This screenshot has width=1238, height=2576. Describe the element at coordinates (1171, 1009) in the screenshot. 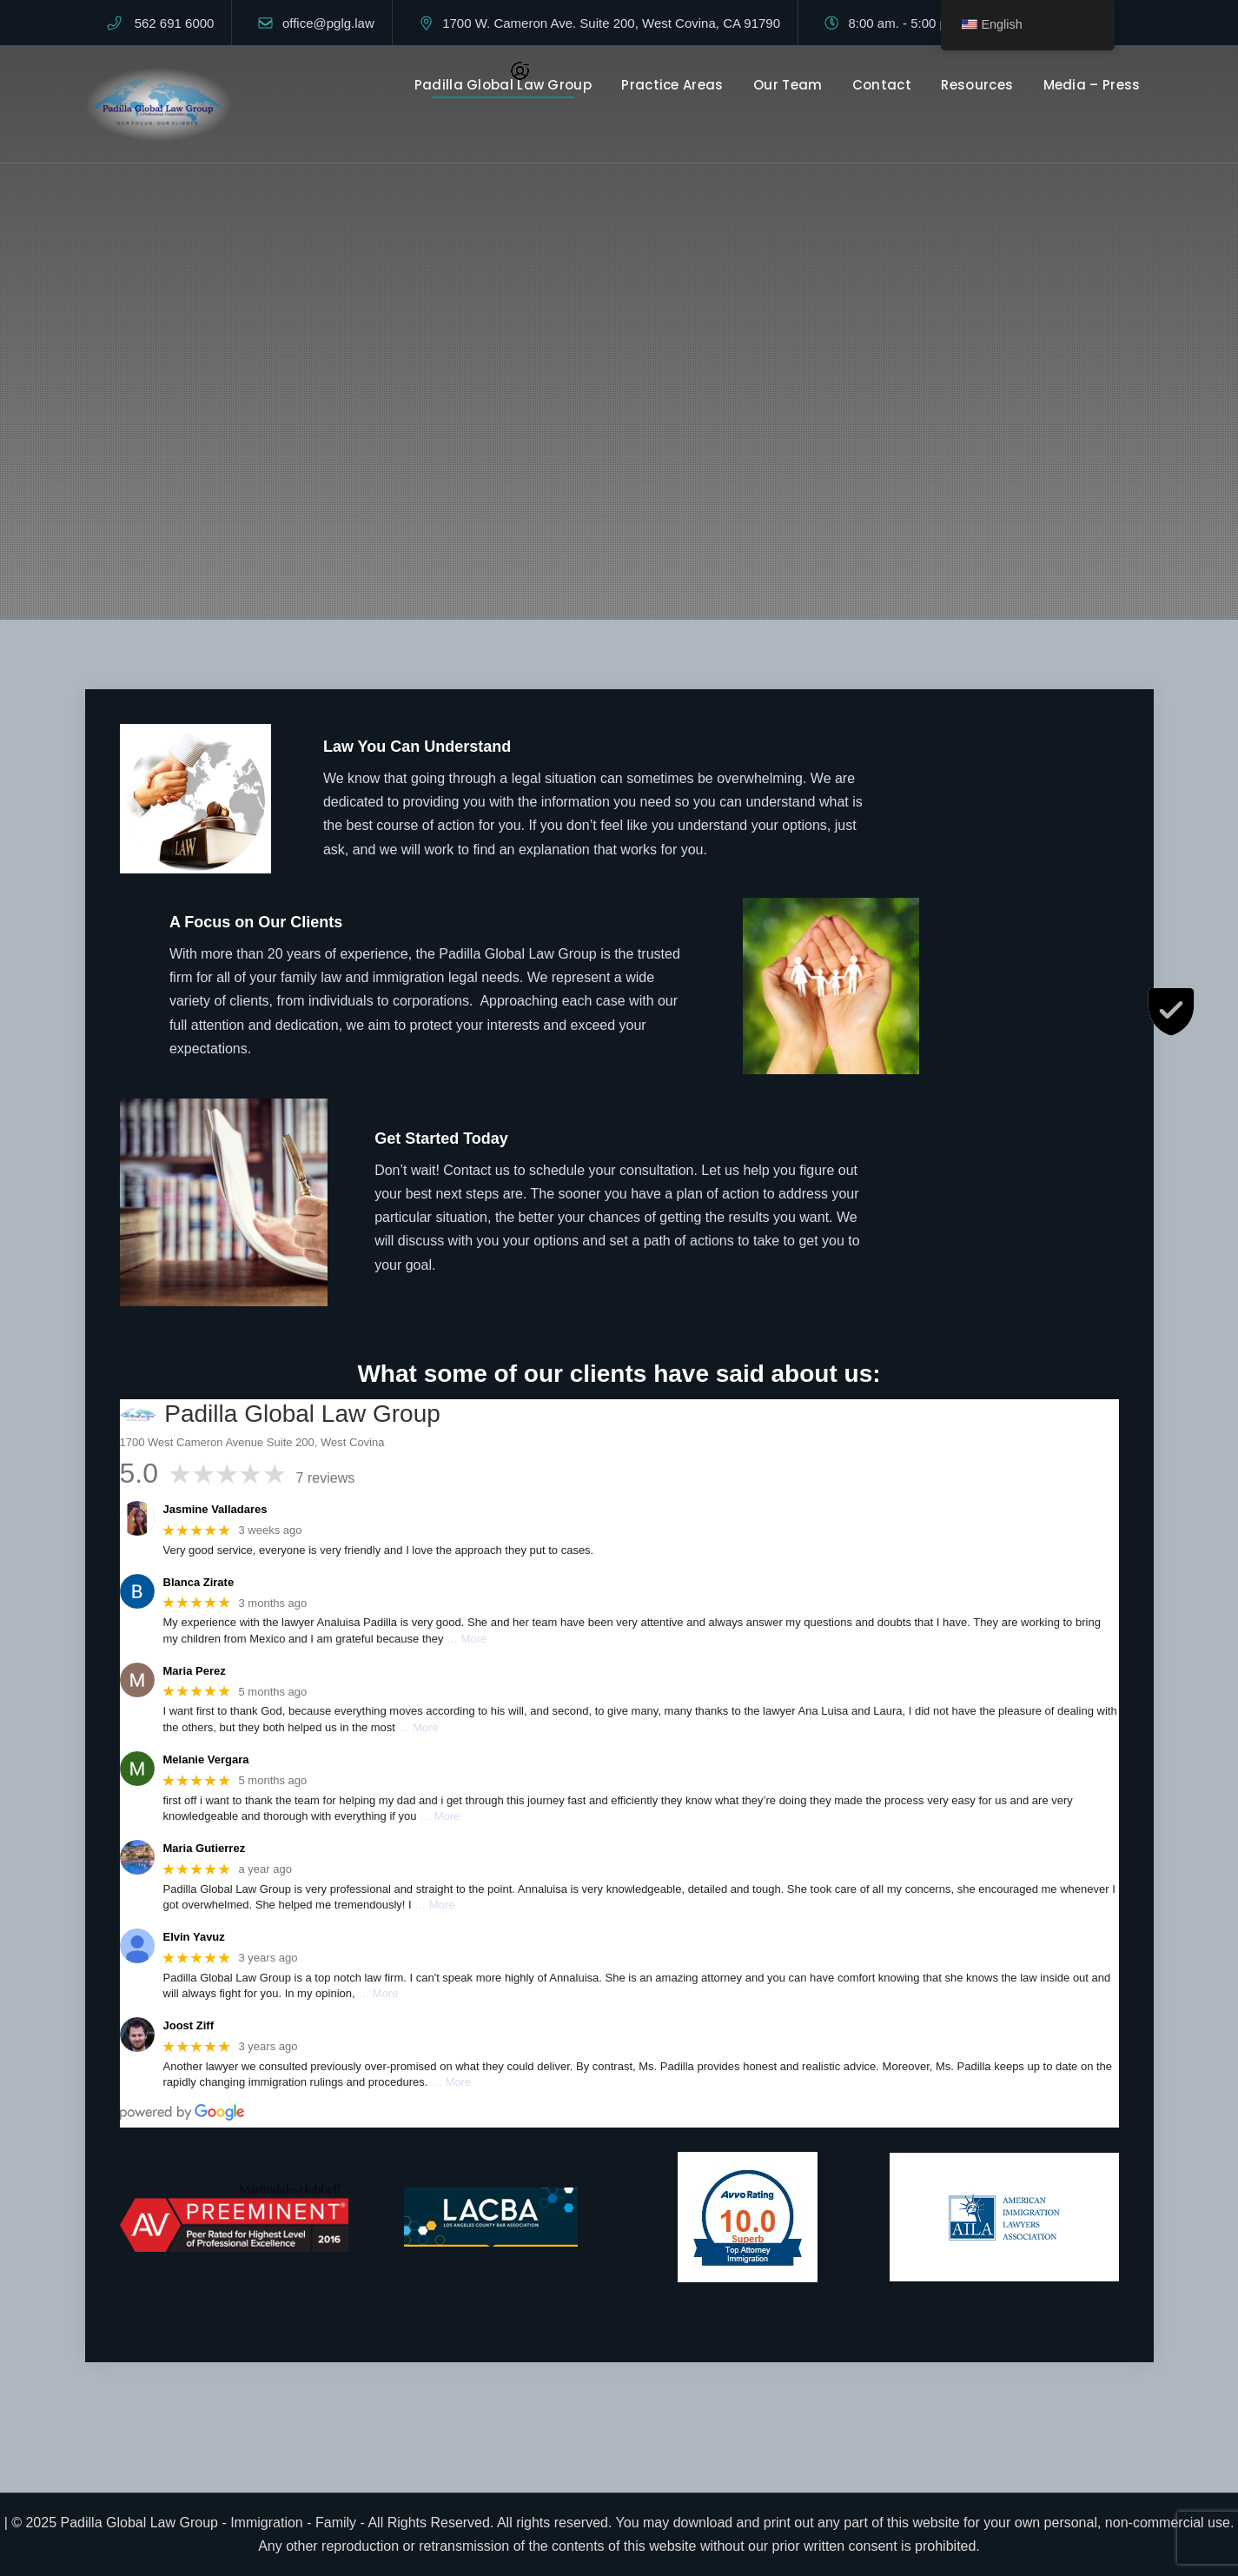

I see `indicates verified or secure status` at that location.